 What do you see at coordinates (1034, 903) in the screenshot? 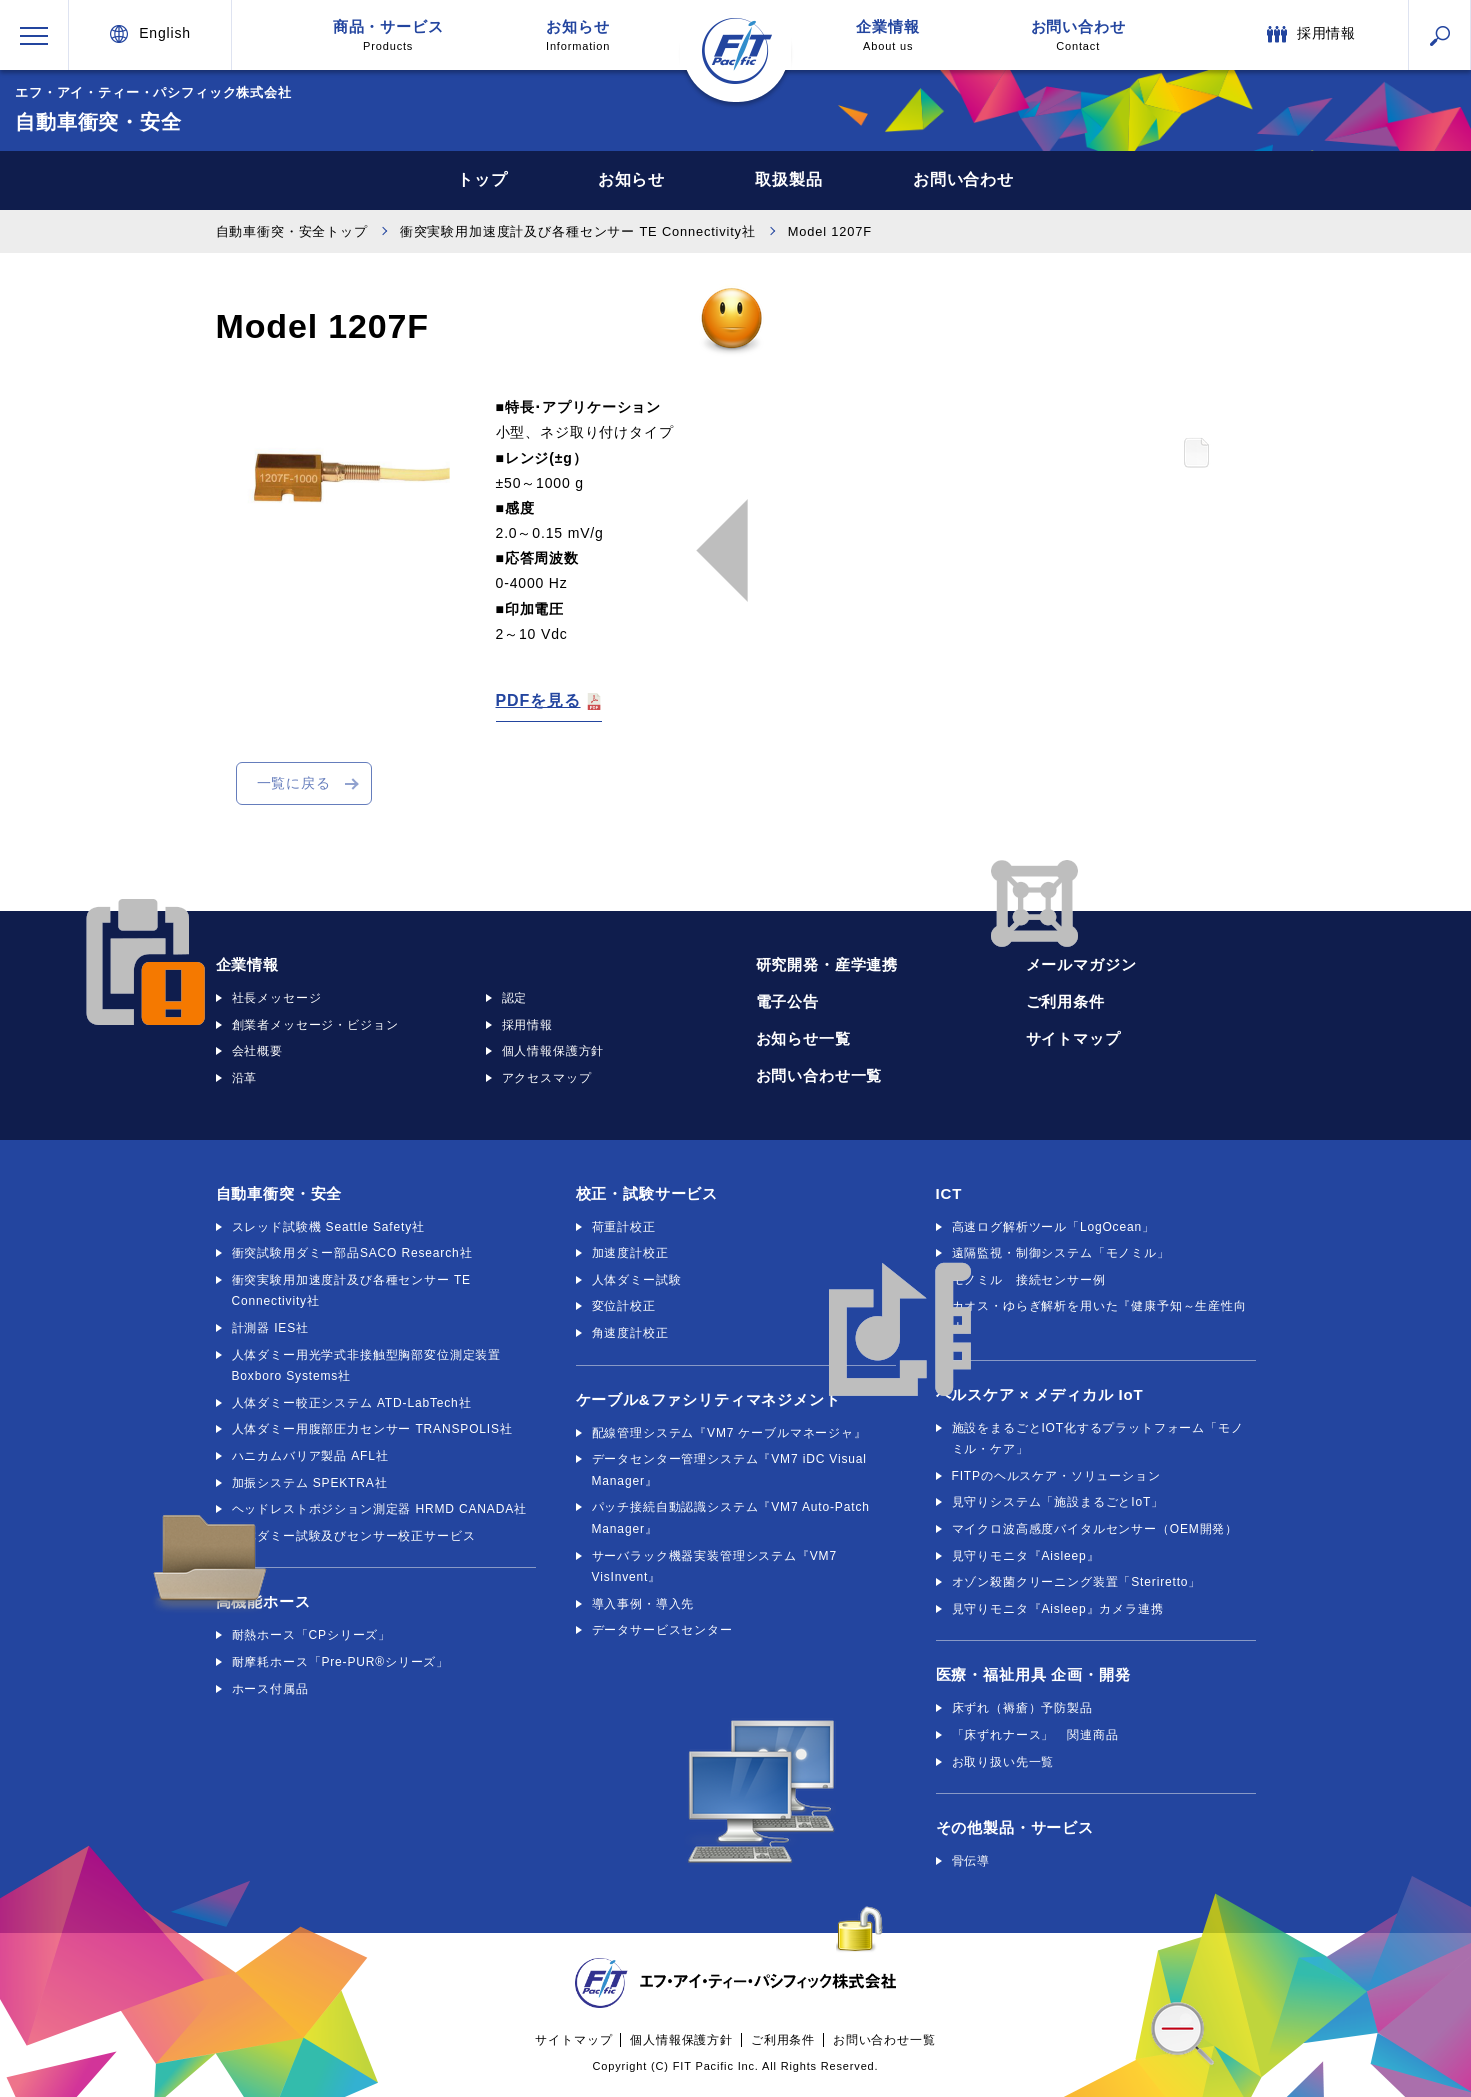
I see `indicates a virtual machine or appliance file` at bounding box center [1034, 903].